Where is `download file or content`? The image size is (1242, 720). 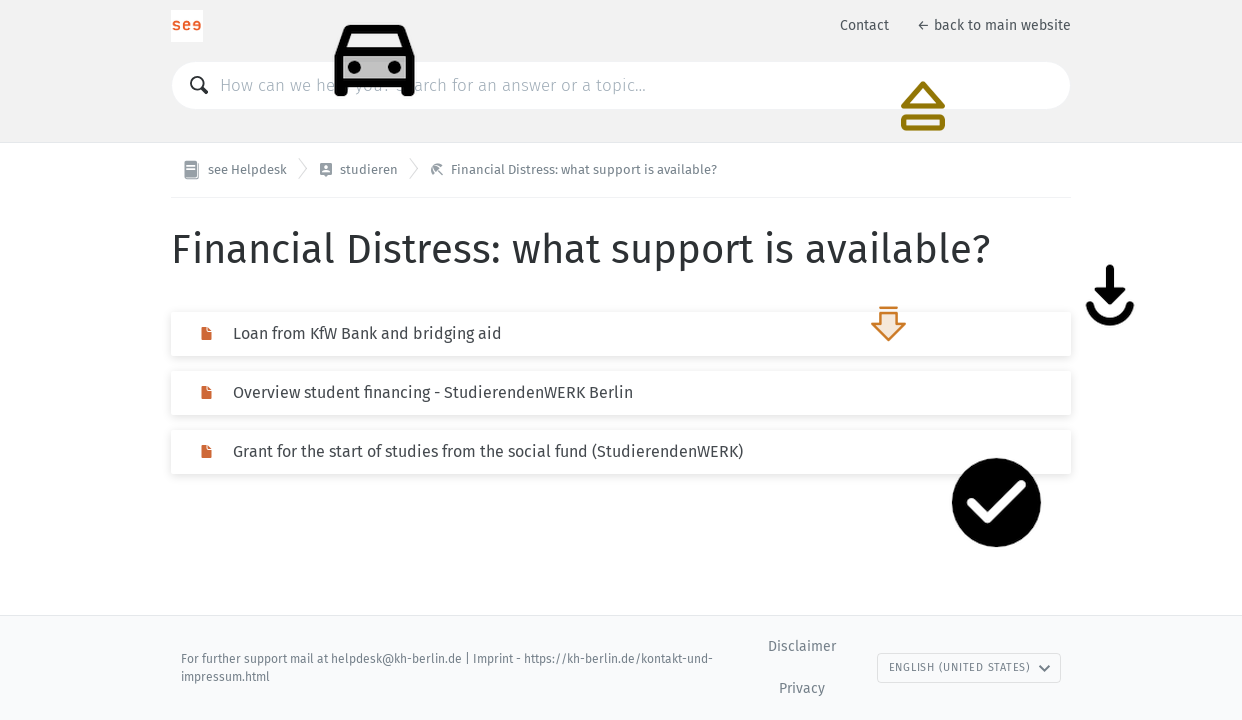 download file or content is located at coordinates (888, 322).